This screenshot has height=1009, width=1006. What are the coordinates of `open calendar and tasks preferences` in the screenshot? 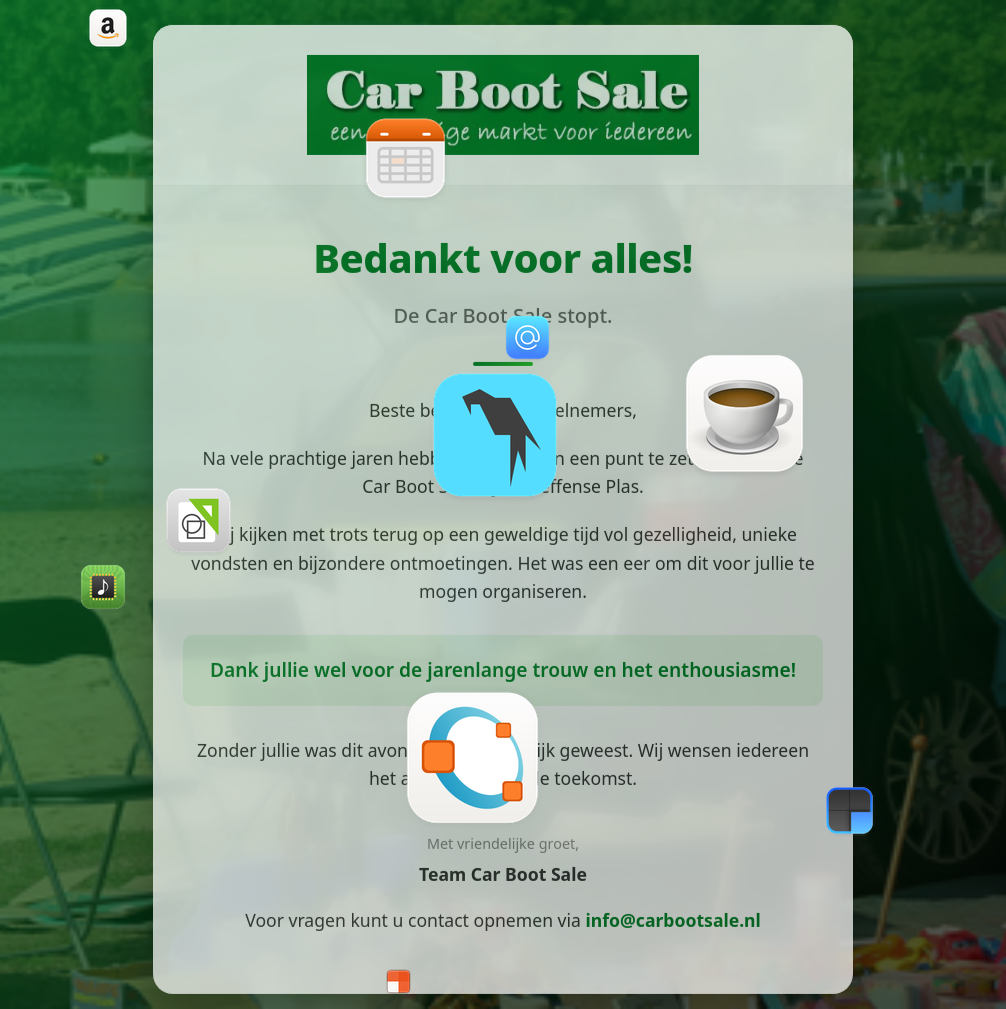 It's located at (405, 159).